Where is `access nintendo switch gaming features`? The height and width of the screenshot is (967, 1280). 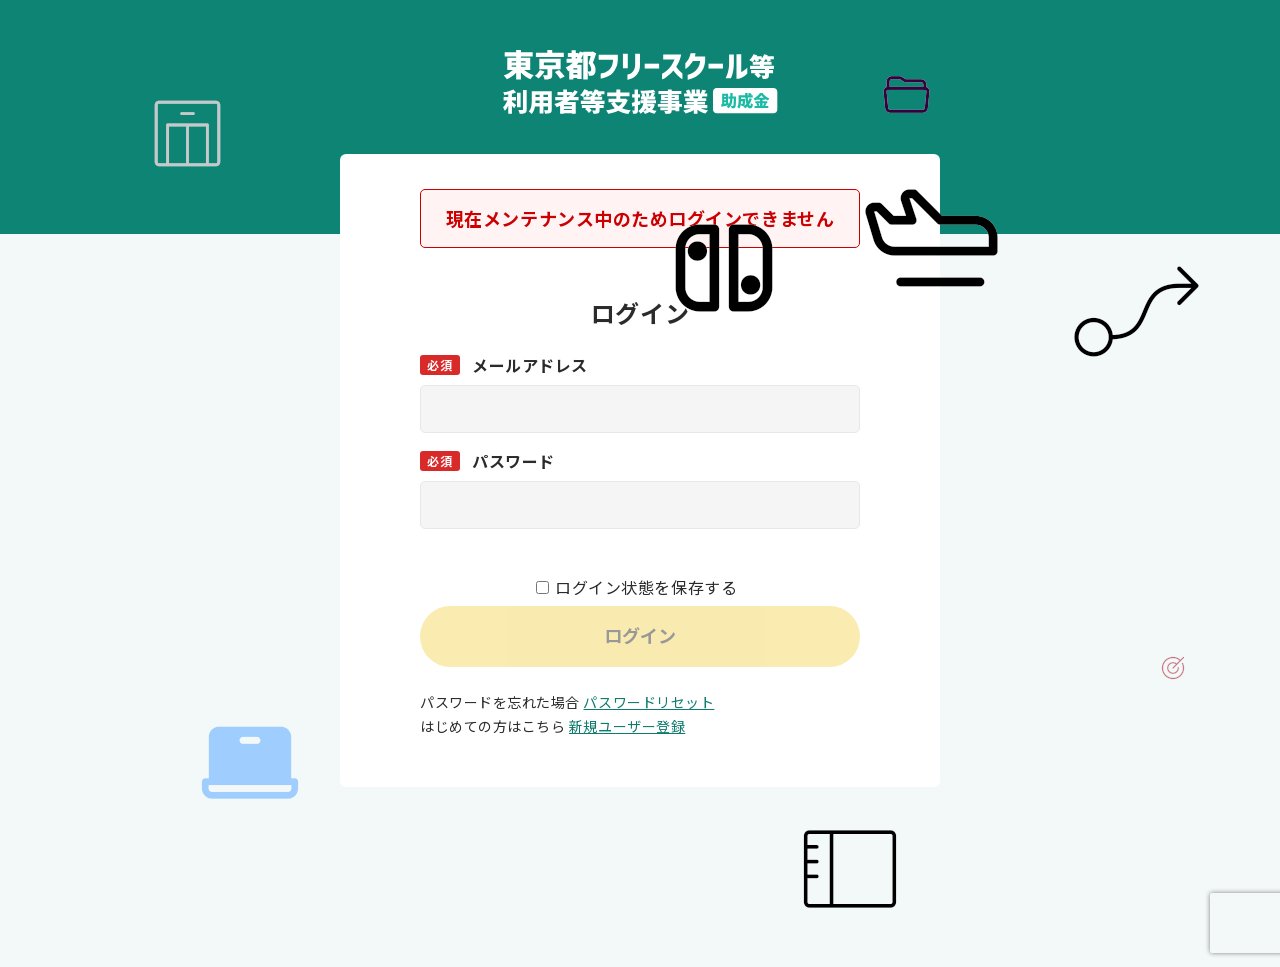 access nintendo switch gaming features is located at coordinates (724, 268).